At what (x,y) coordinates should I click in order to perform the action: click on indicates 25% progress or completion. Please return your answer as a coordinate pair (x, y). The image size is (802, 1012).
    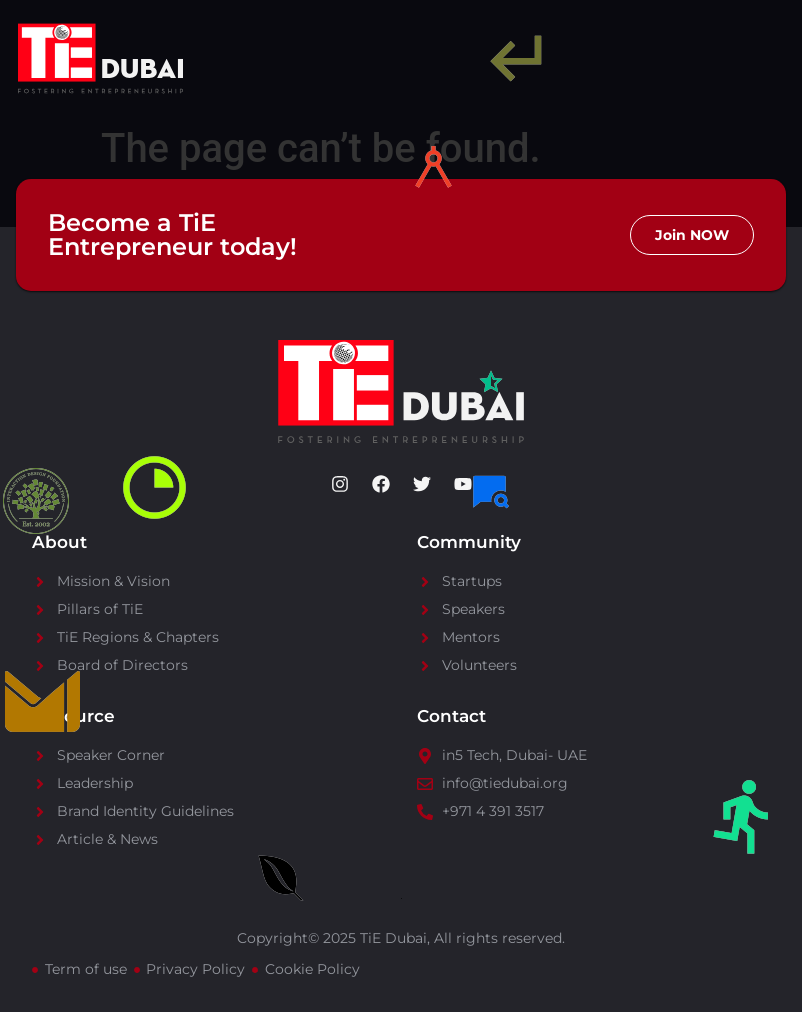
    Looking at the image, I should click on (154, 487).